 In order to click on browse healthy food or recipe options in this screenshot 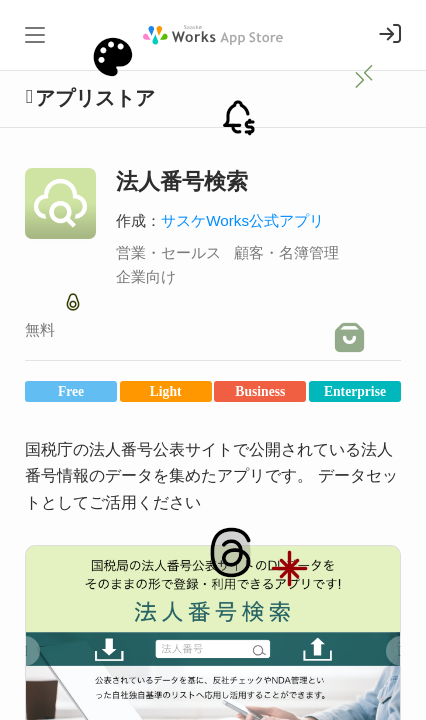, I will do `click(73, 302)`.